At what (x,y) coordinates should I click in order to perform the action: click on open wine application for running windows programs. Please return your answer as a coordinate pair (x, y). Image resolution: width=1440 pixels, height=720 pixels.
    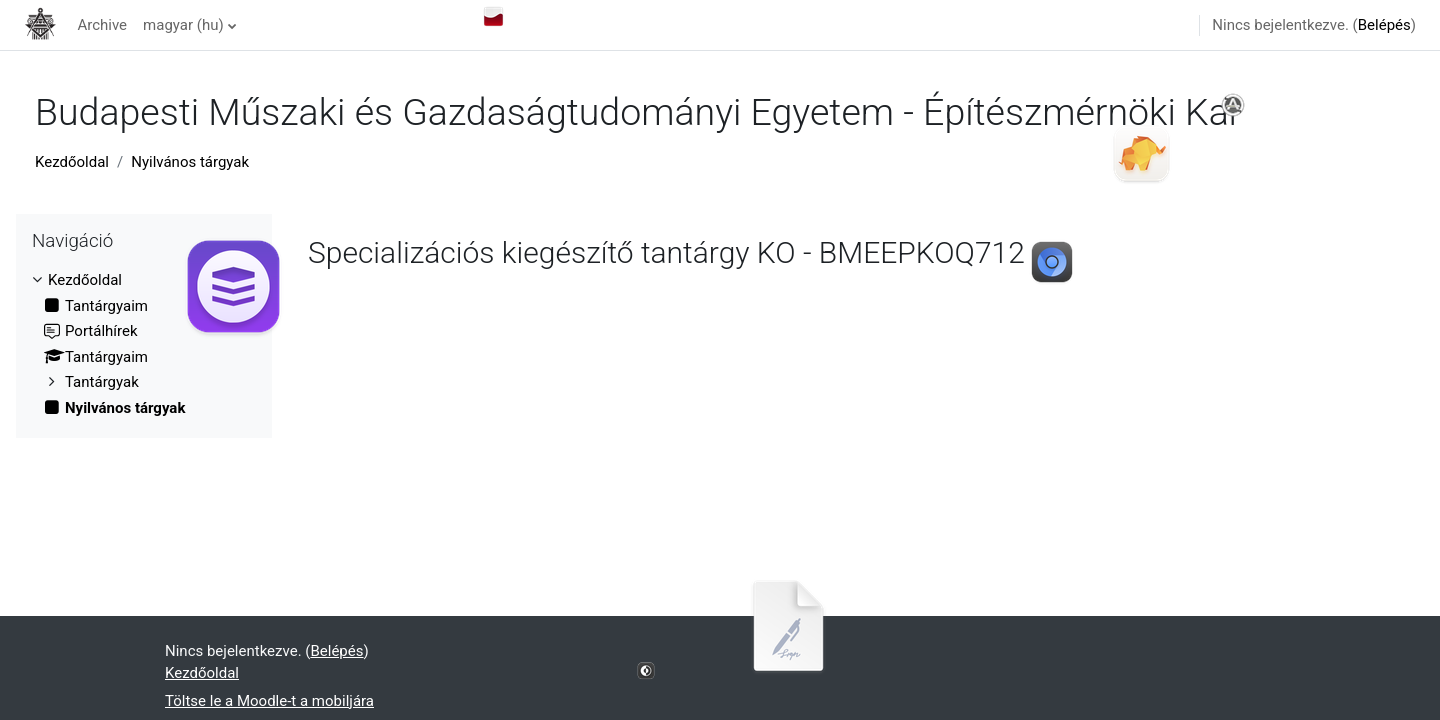
    Looking at the image, I should click on (493, 16).